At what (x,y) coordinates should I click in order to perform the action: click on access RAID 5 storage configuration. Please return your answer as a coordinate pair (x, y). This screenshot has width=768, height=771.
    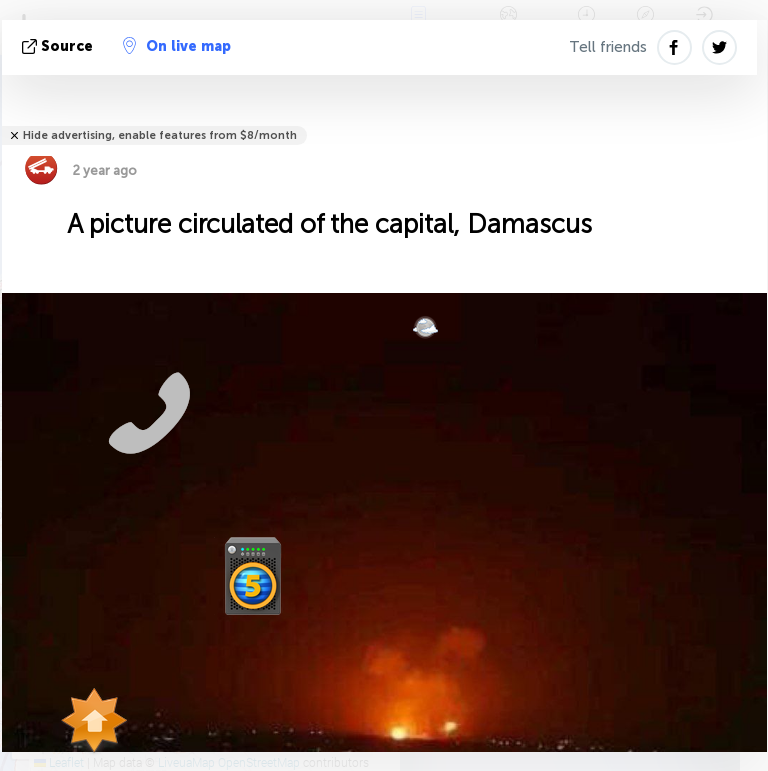
    Looking at the image, I should click on (253, 576).